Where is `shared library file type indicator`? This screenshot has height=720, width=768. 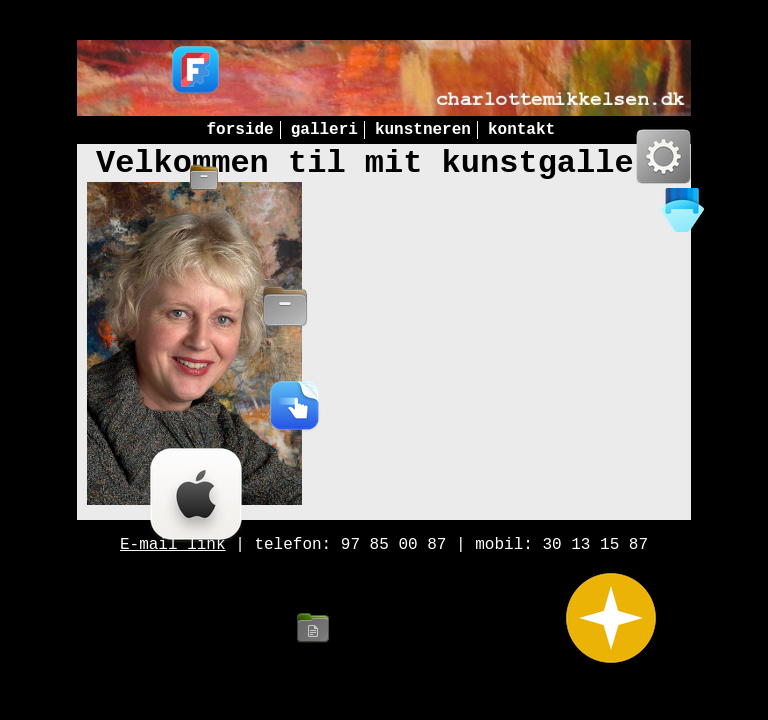
shared library file type indicator is located at coordinates (663, 156).